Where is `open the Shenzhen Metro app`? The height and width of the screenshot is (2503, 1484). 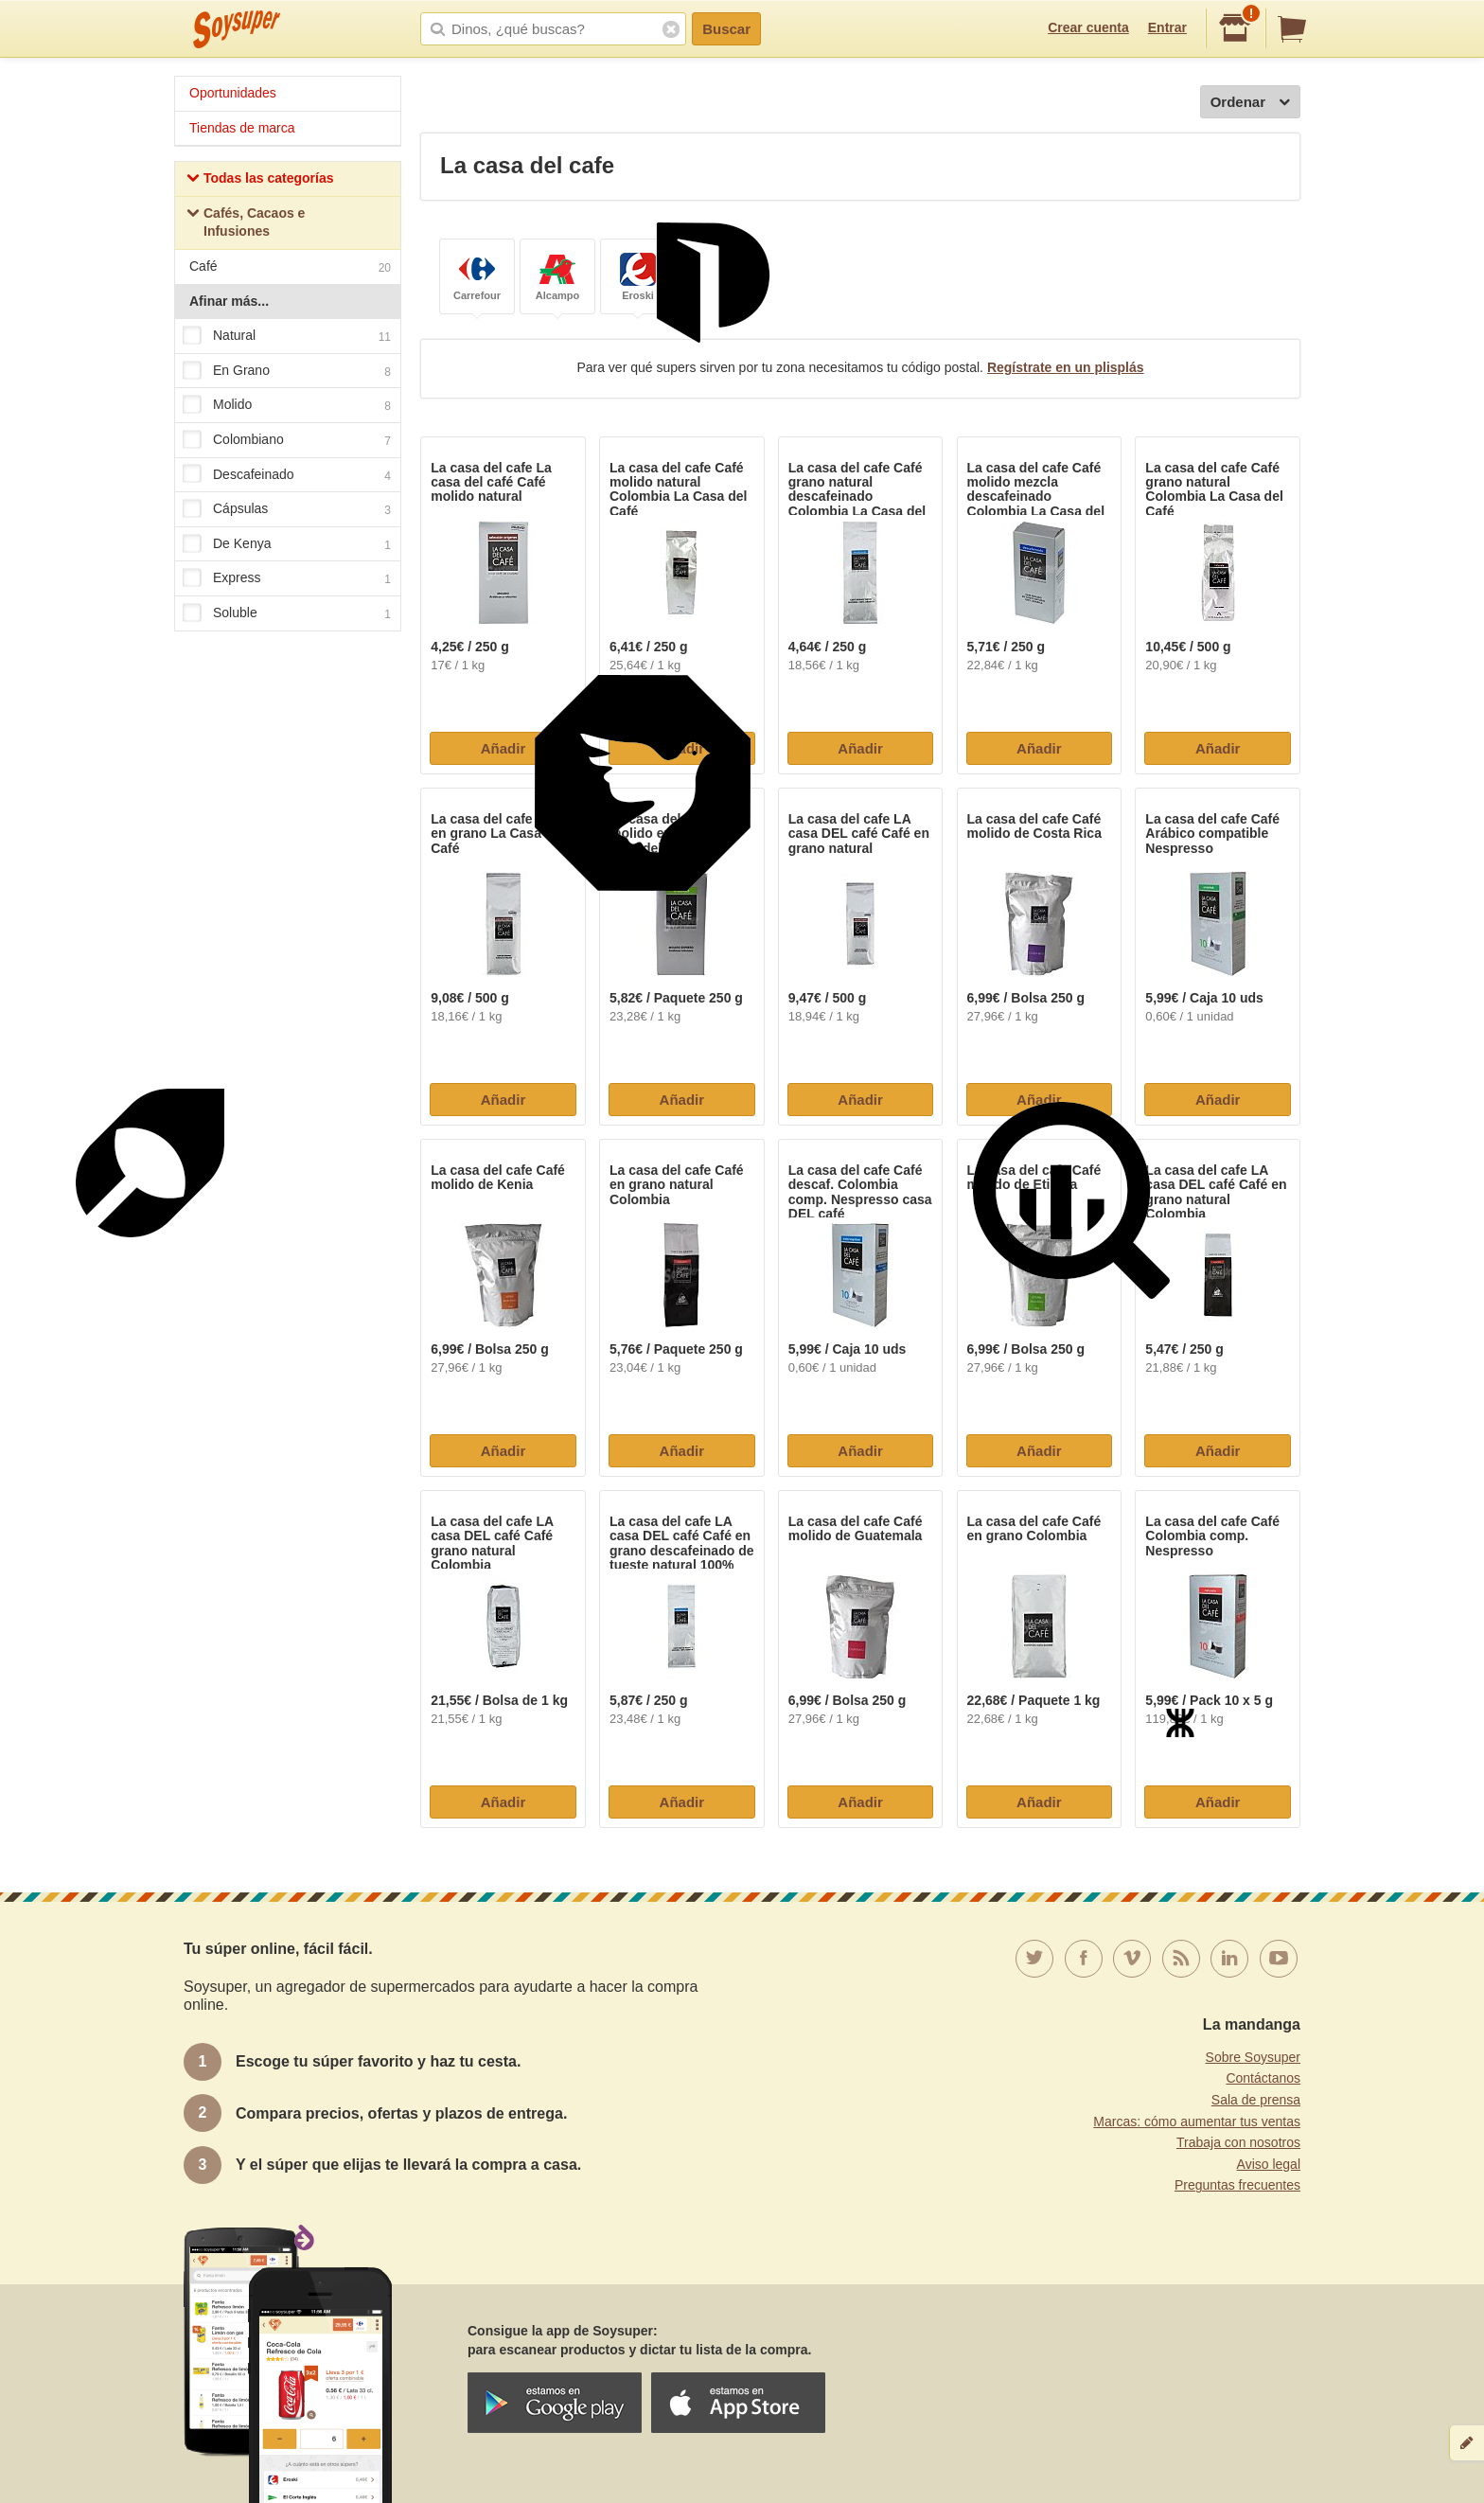
open the Shenzhen Metro app is located at coordinates (1180, 1723).